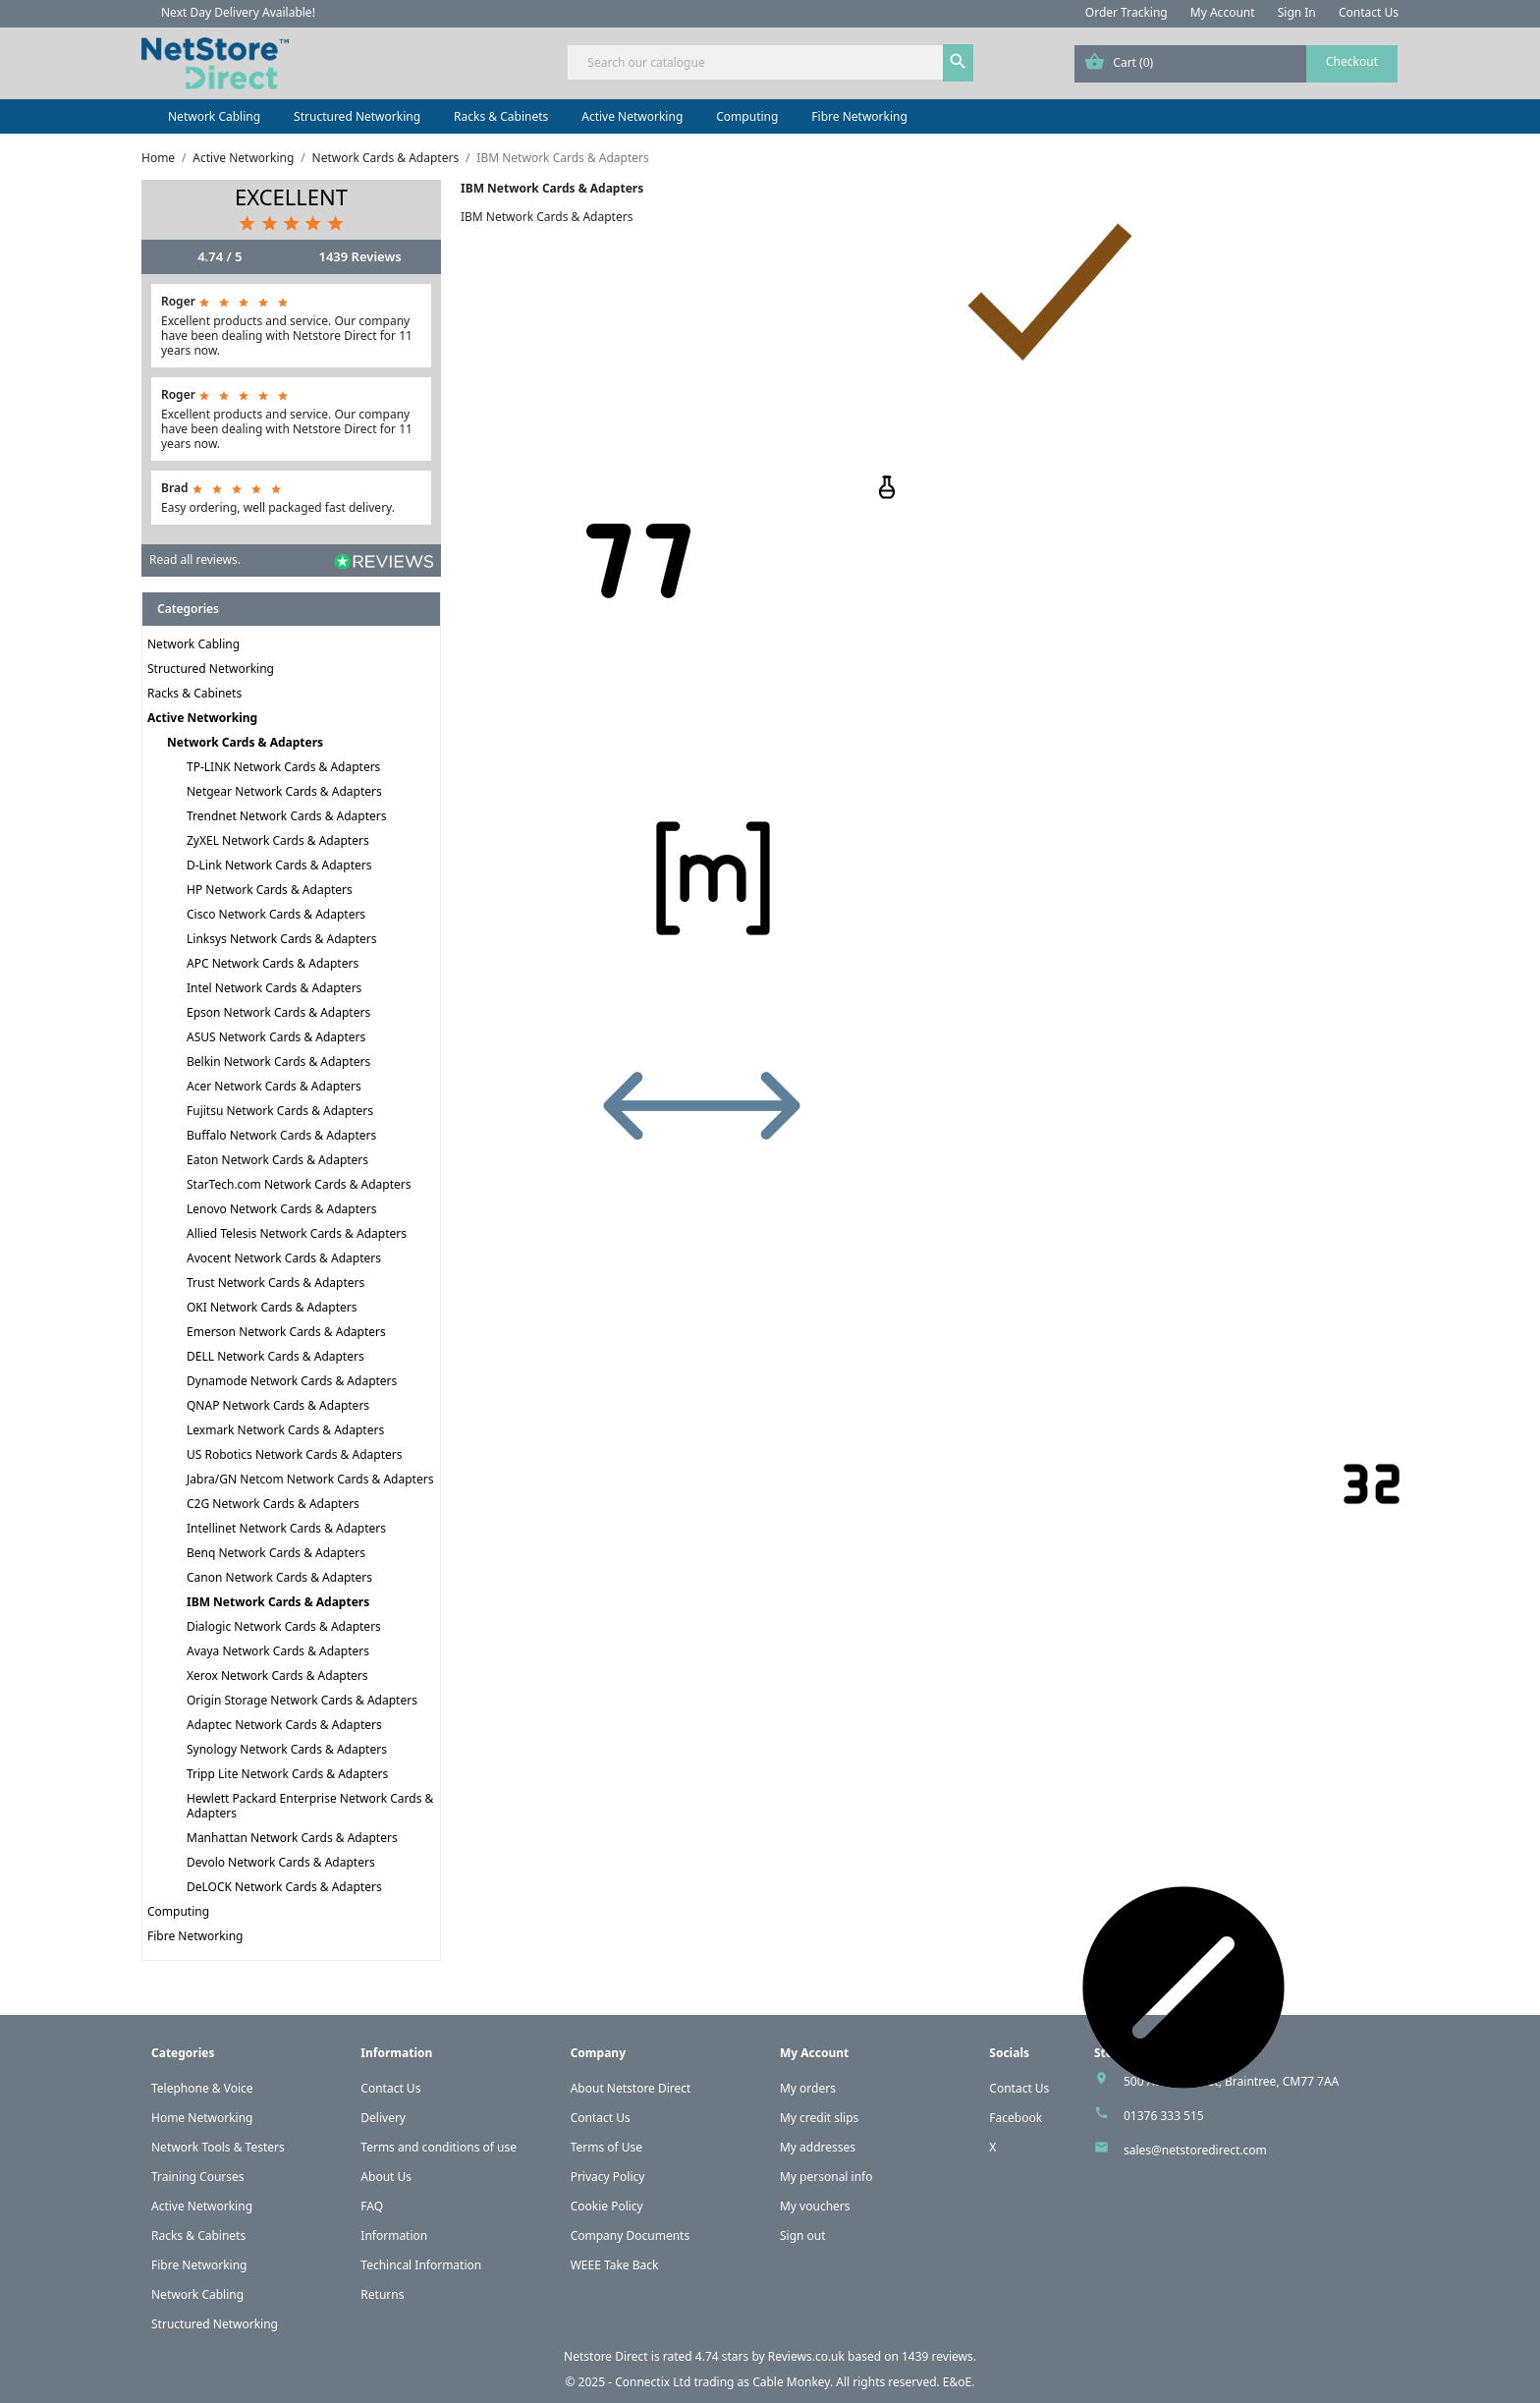 The width and height of the screenshot is (1540, 2403). What do you see at coordinates (713, 878) in the screenshot?
I see `matrix decentralized messaging platform logo` at bounding box center [713, 878].